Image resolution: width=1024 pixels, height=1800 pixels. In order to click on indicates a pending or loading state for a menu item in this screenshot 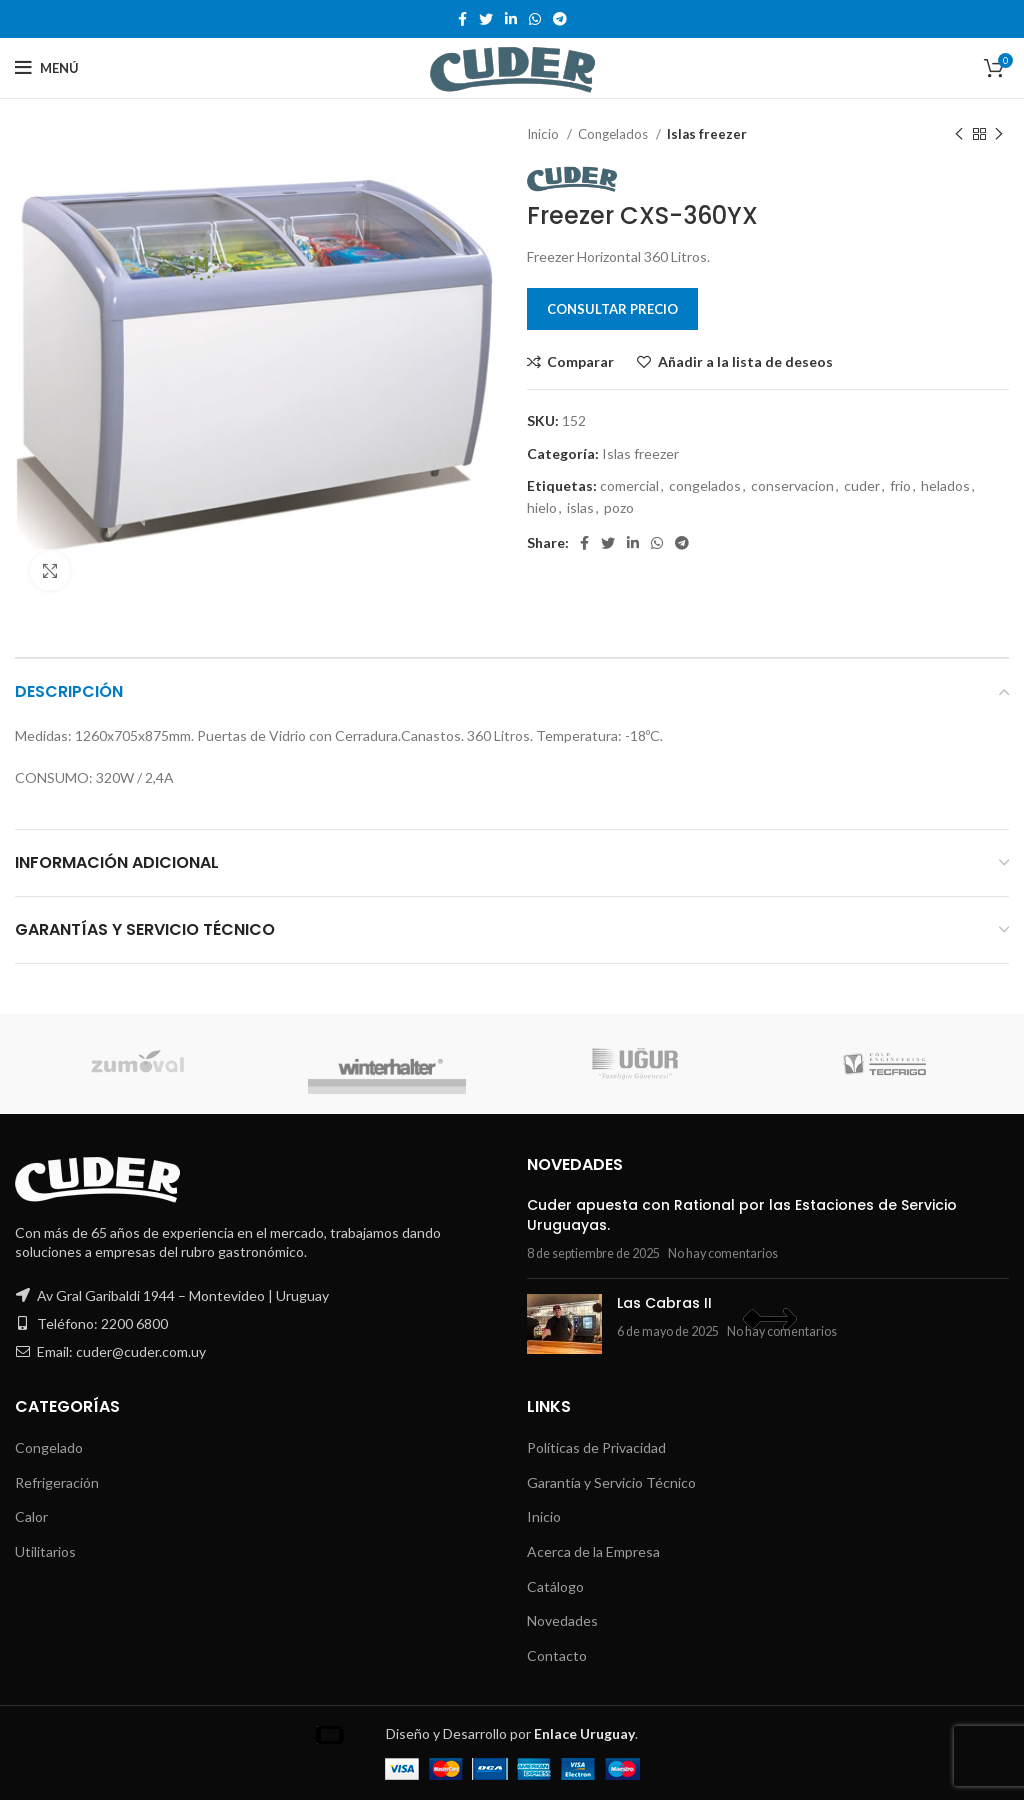, I will do `click(201, 264)`.